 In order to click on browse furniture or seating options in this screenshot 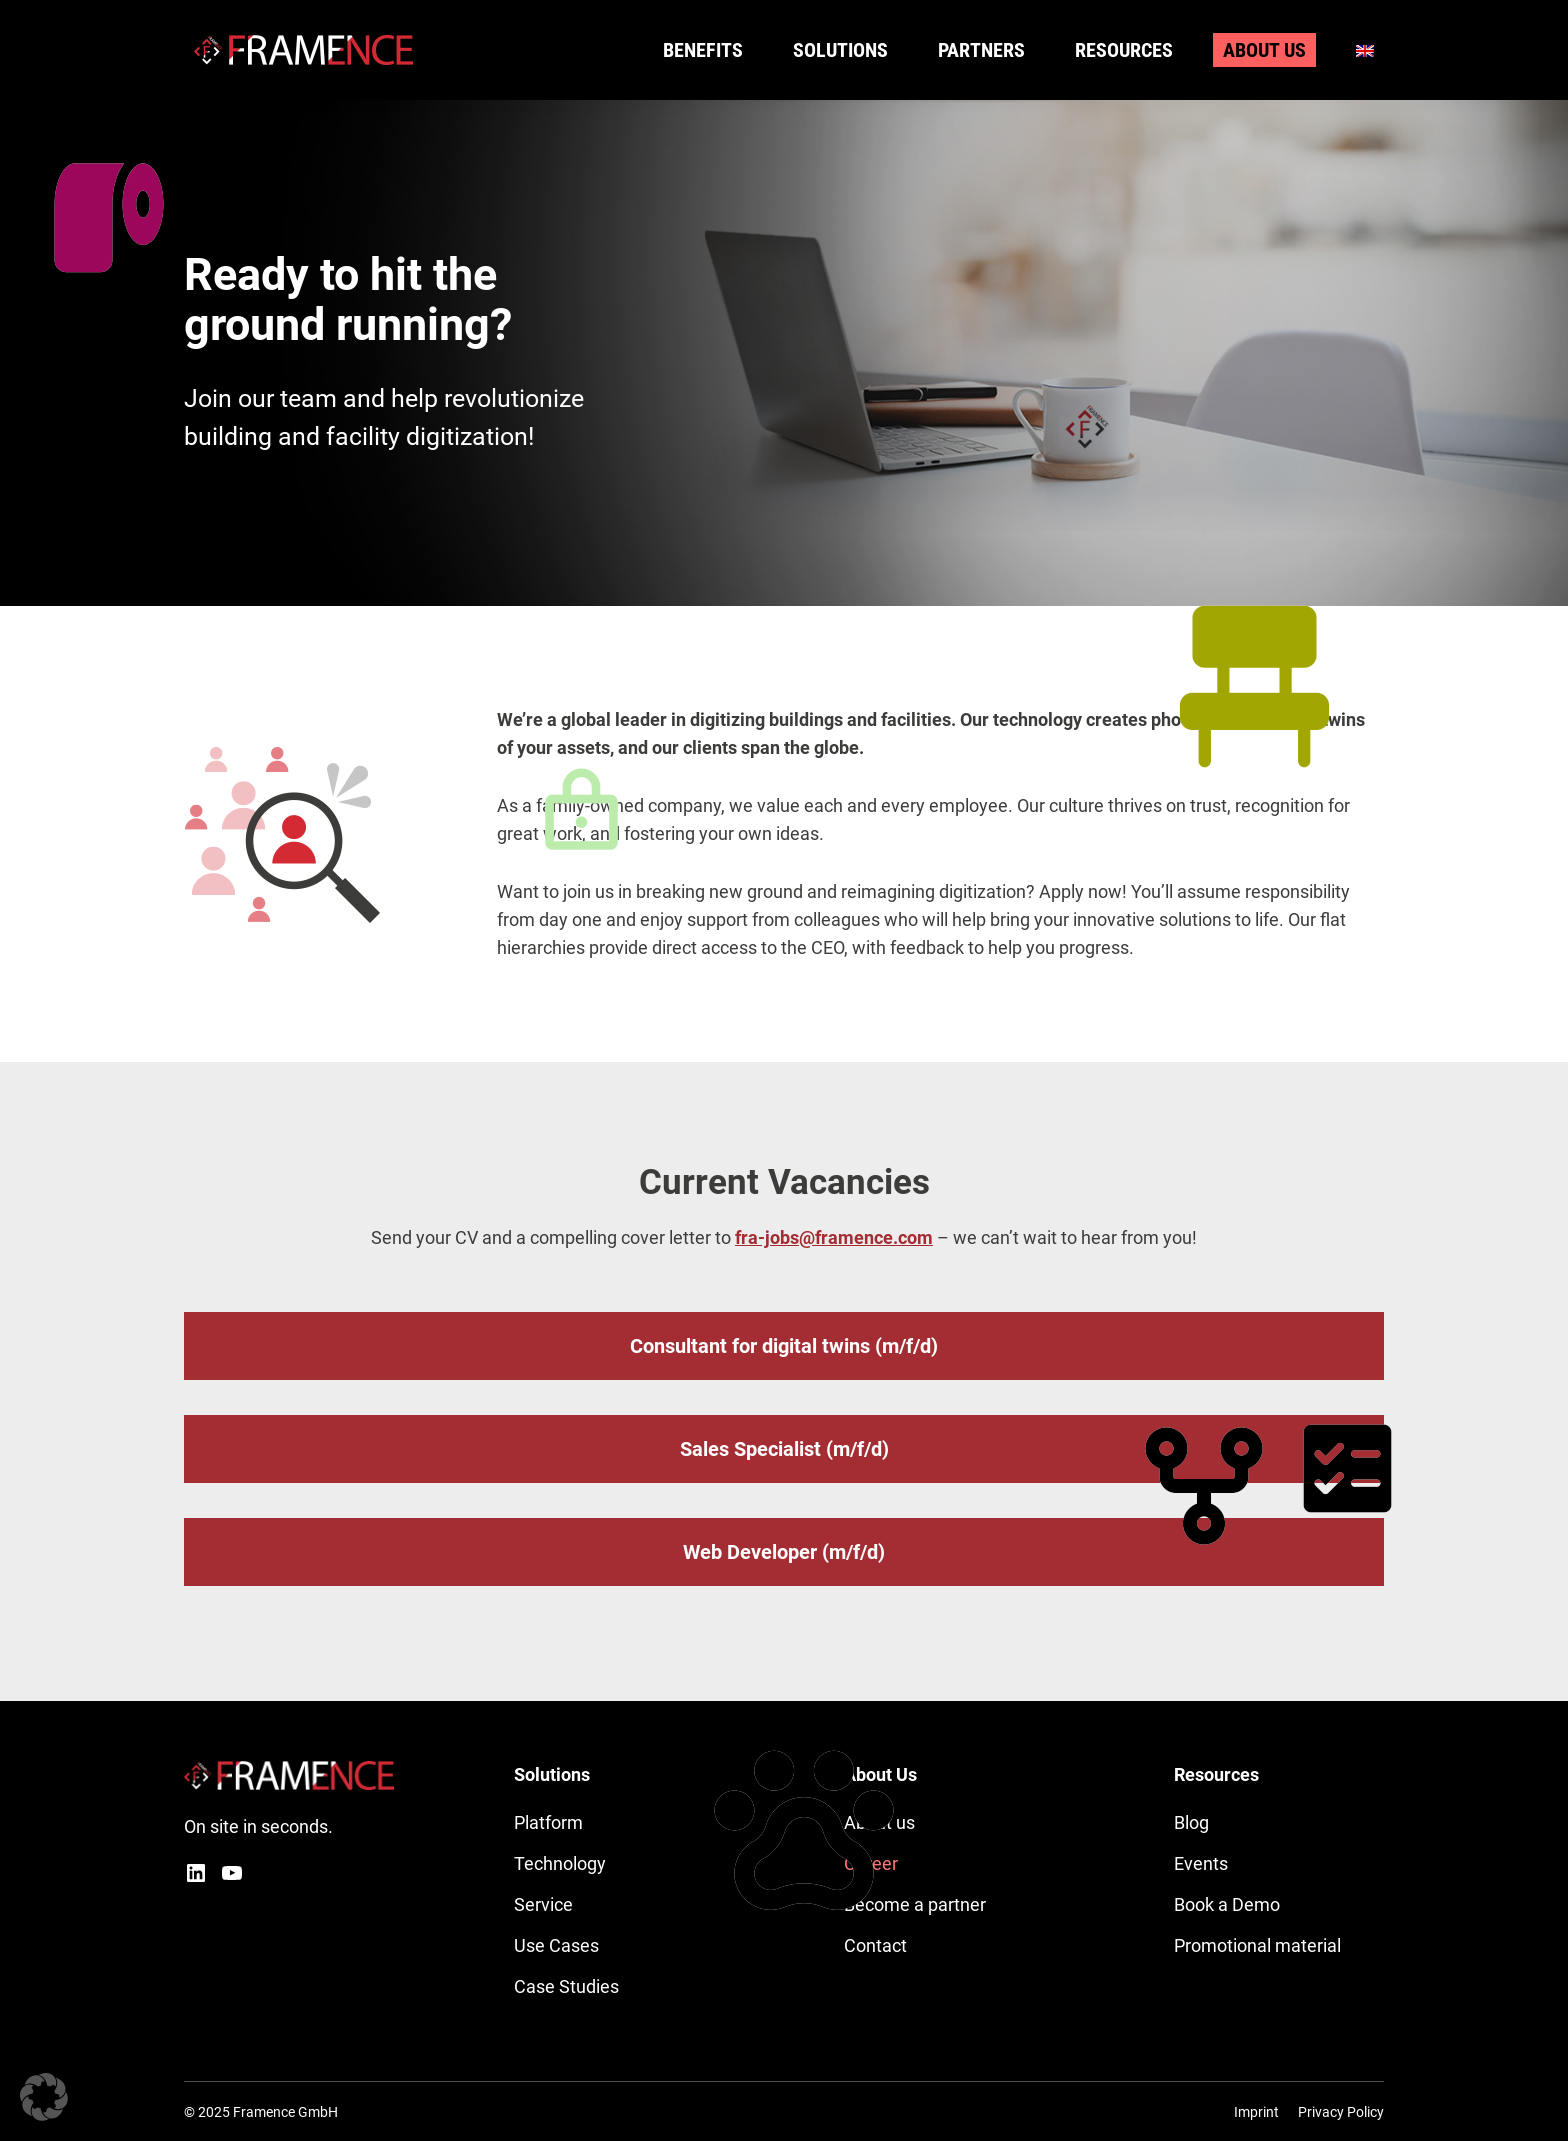, I will do `click(1254, 686)`.